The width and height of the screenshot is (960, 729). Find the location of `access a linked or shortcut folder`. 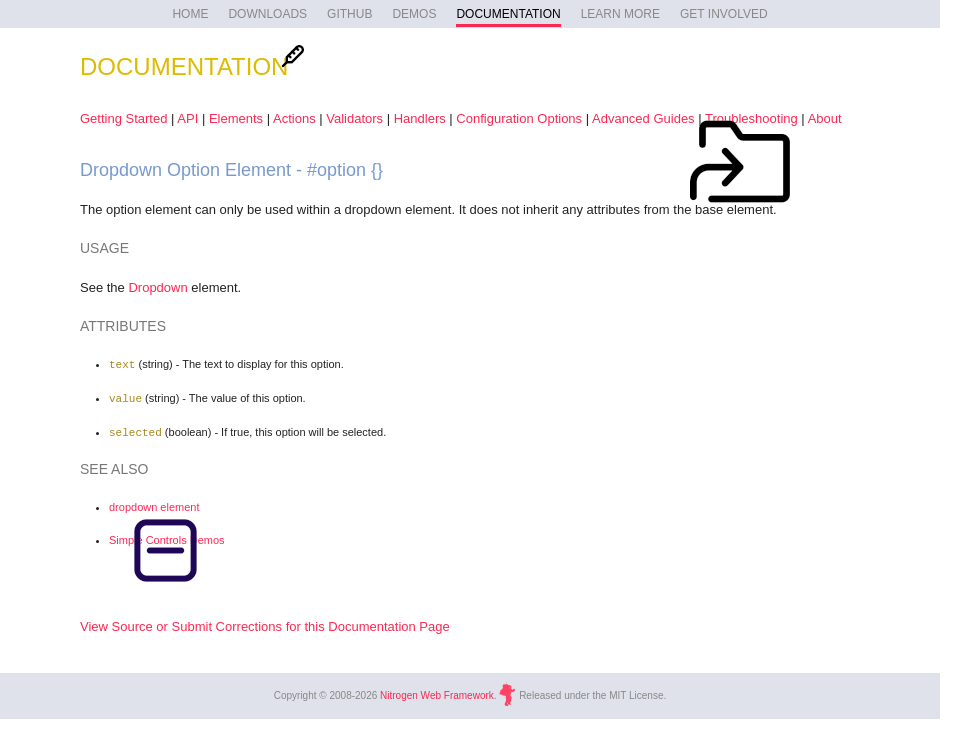

access a linked or shortcut folder is located at coordinates (744, 161).